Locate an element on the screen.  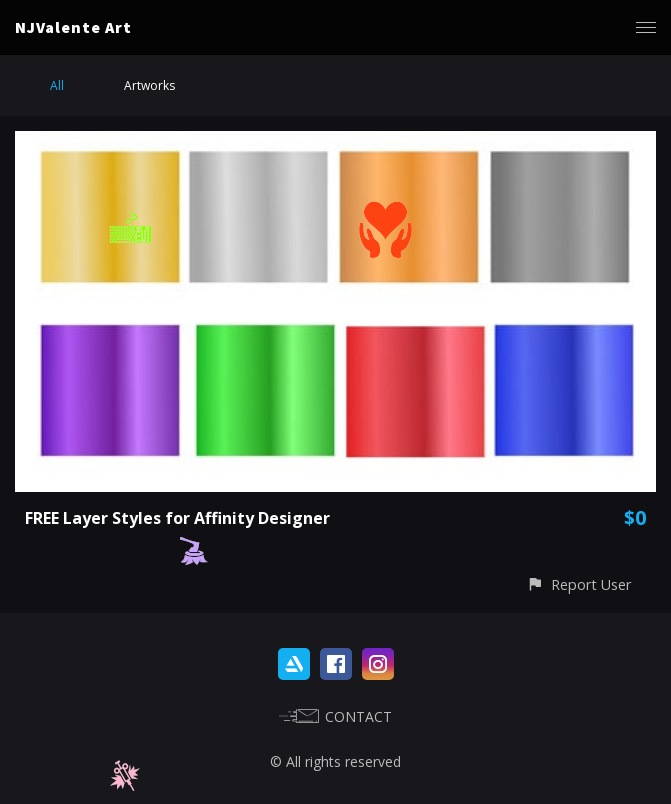
add to favorites or wishlist is located at coordinates (385, 229).